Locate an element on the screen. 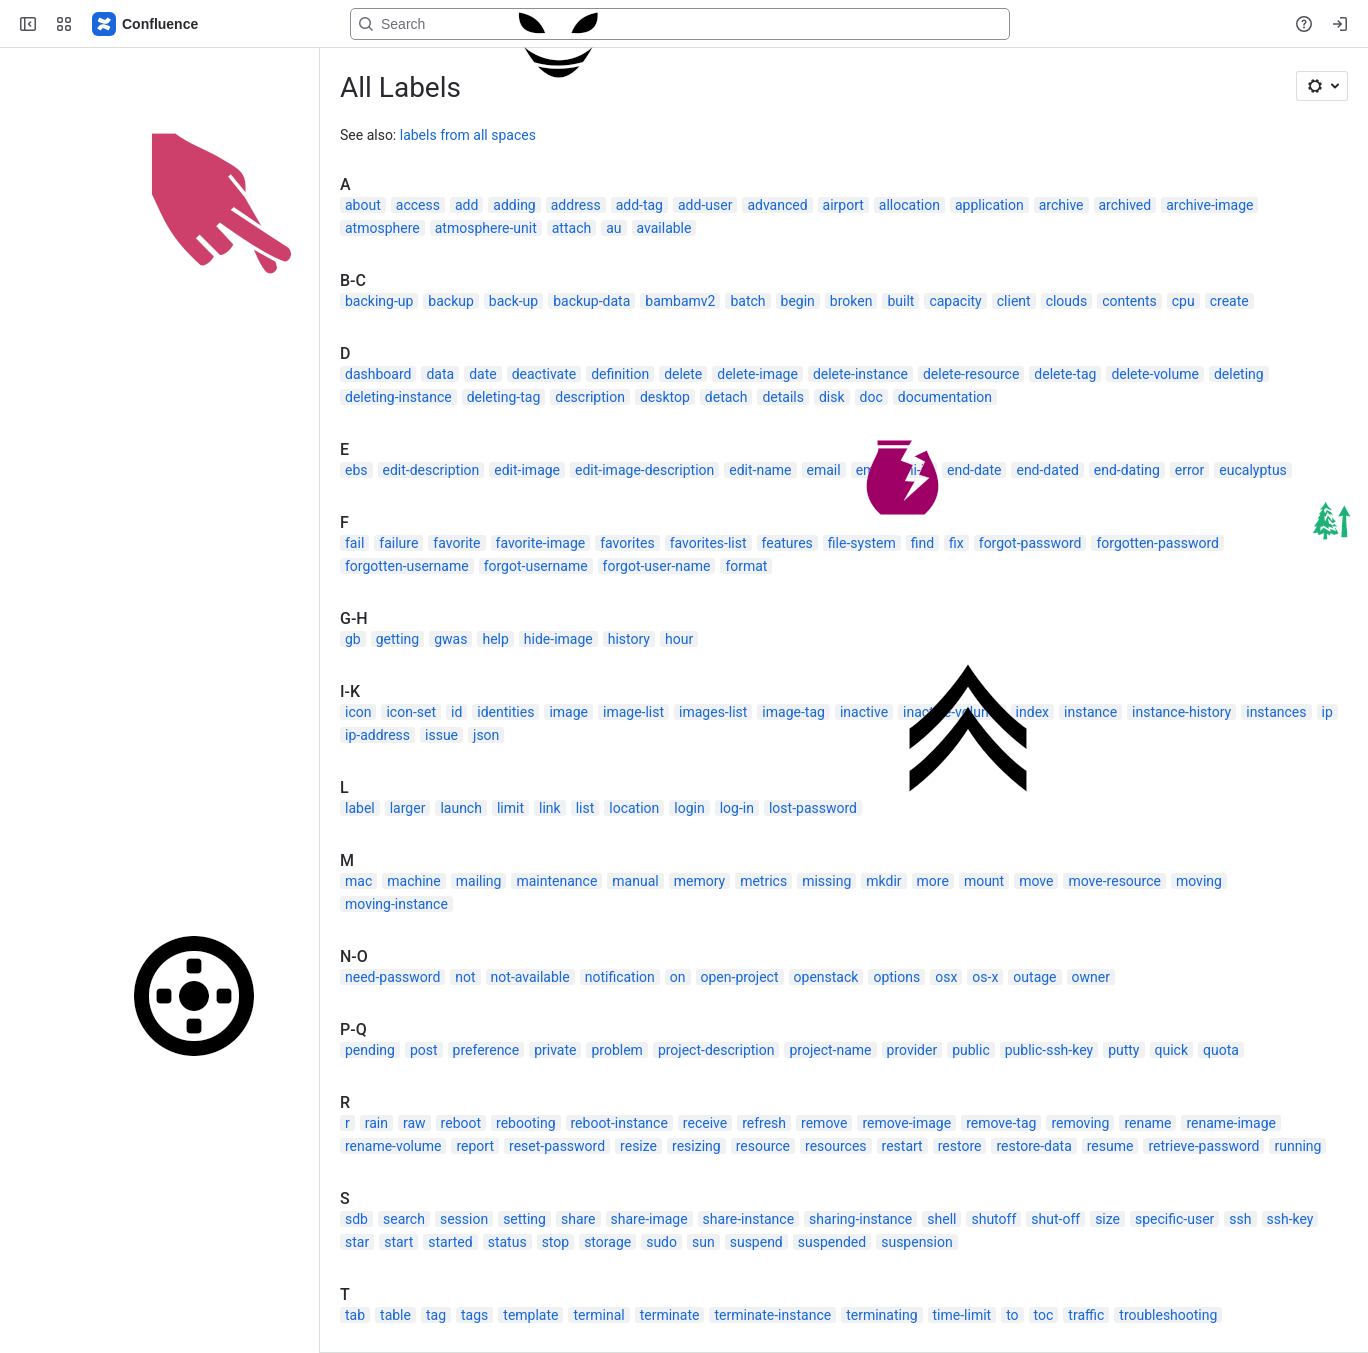 The width and height of the screenshot is (1368, 1353). indicates a broken or damaged item is located at coordinates (902, 477).